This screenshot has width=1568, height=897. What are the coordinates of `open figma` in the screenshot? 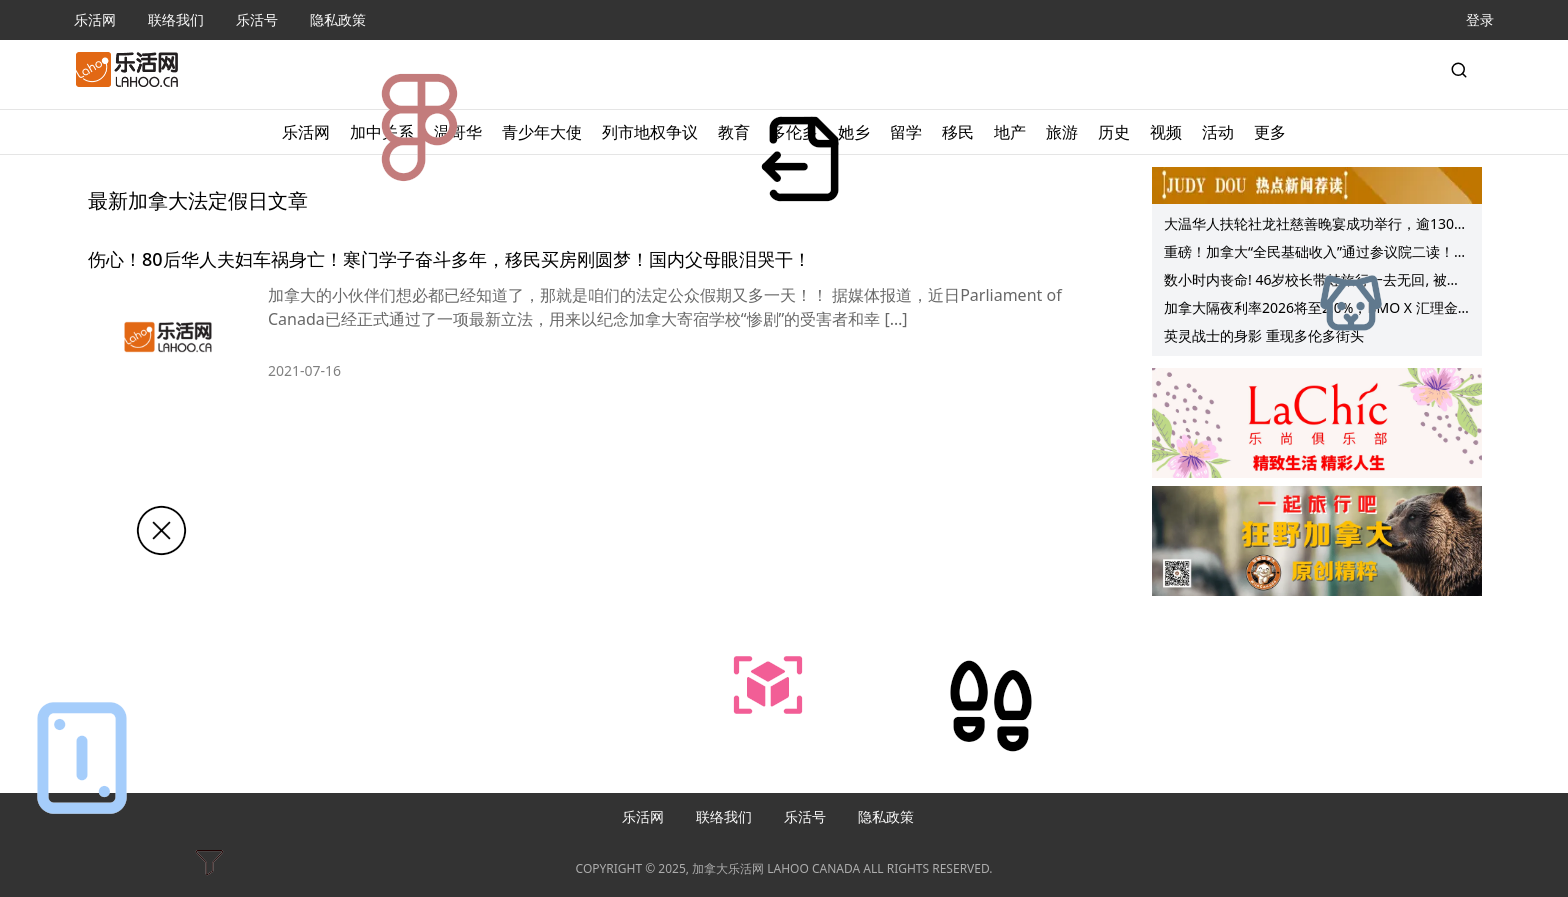 It's located at (417, 125).